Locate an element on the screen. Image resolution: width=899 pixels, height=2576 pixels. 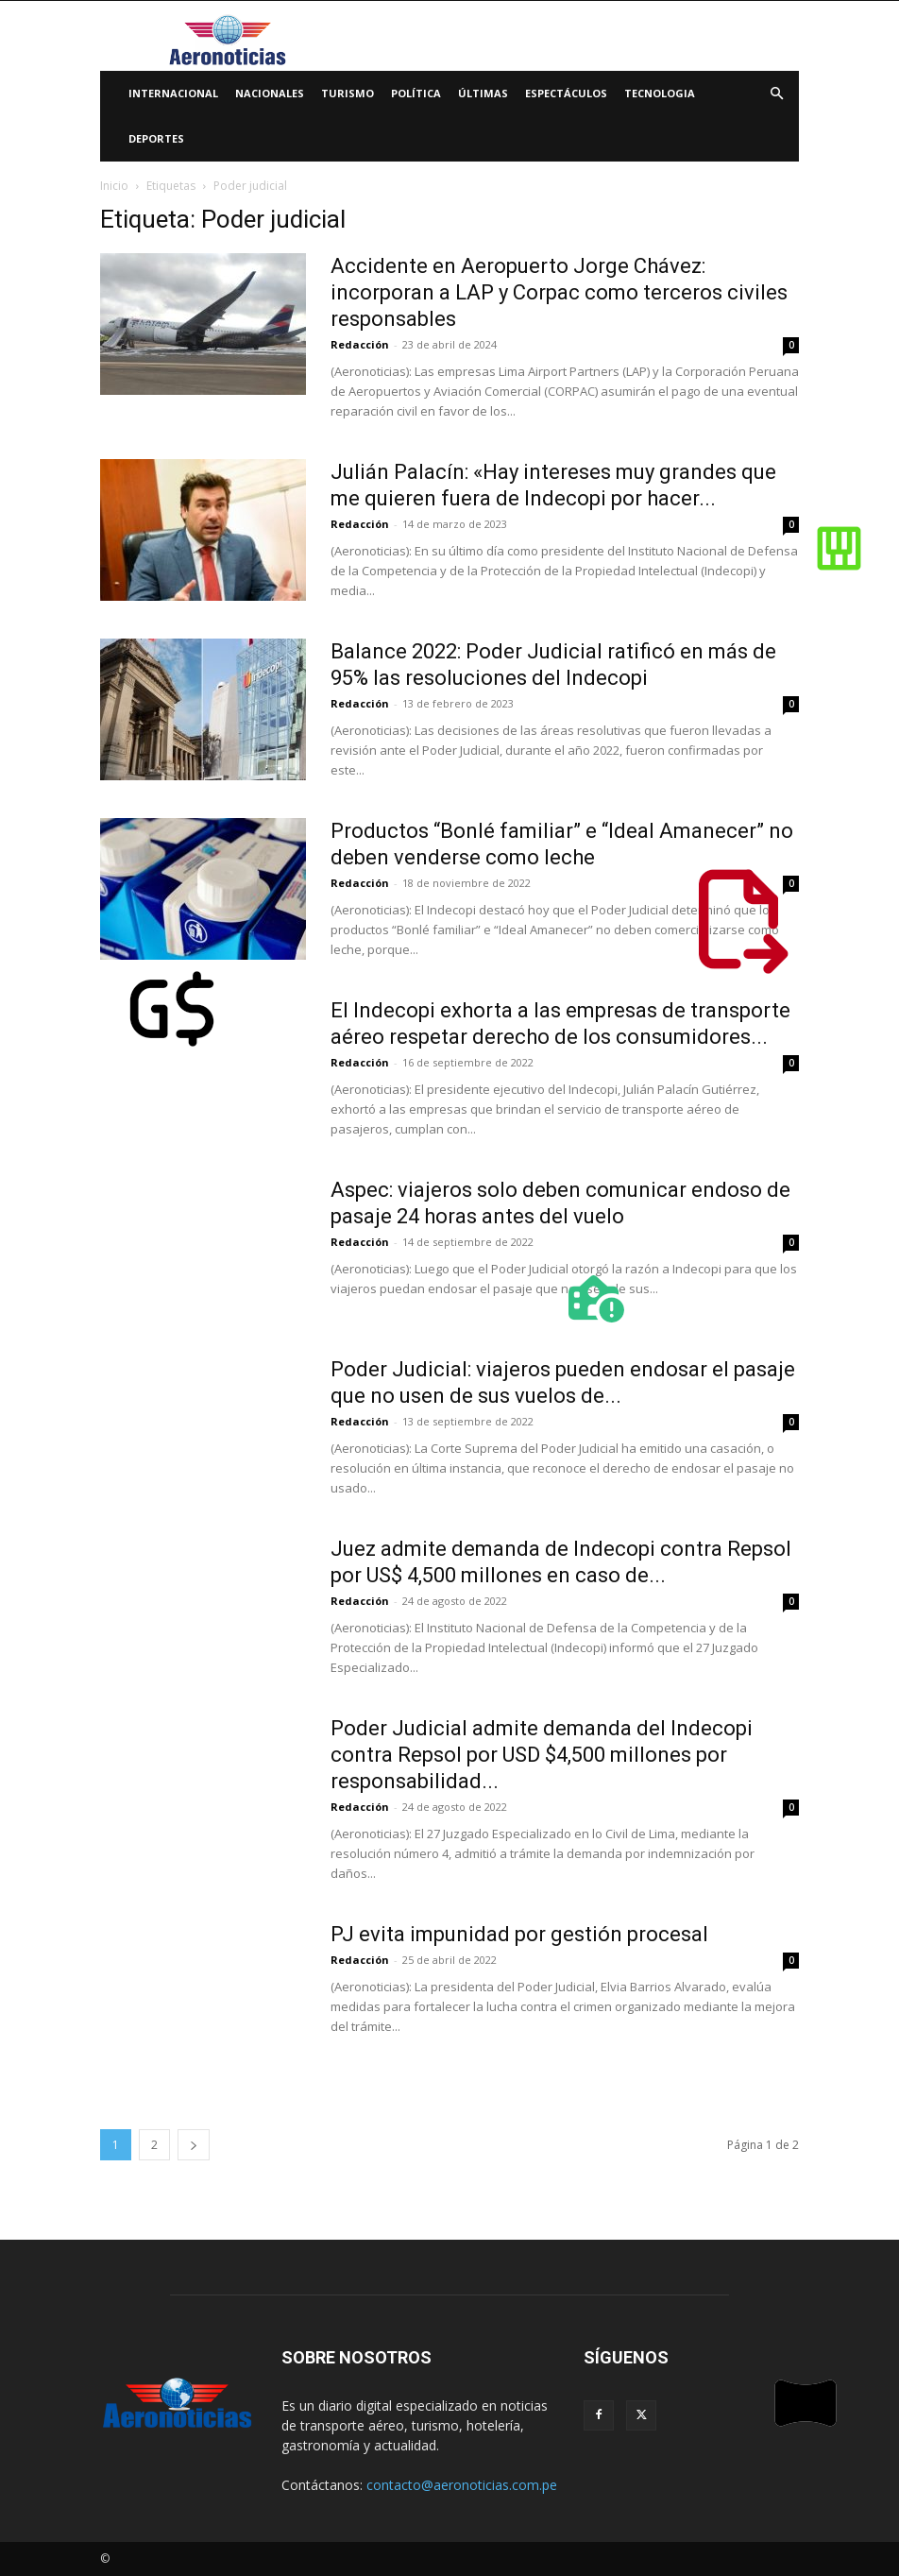
export file to another location is located at coordinates (738, 919).